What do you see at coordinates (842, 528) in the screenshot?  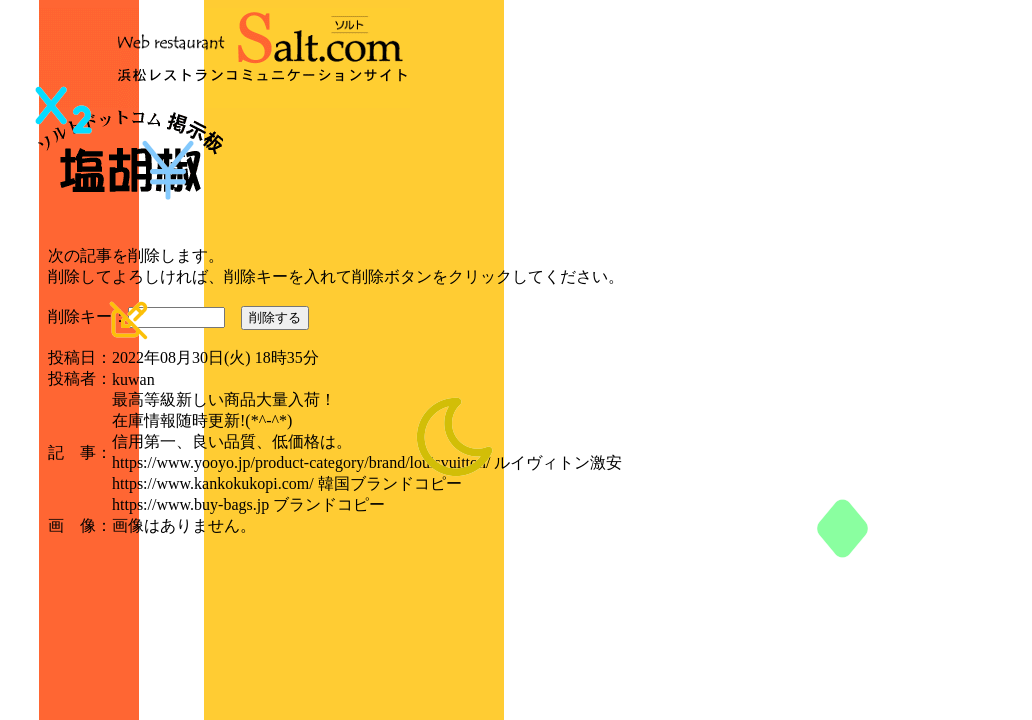 I see `add or select a keyframe in animation timeline` at bounding box center [842, 528].